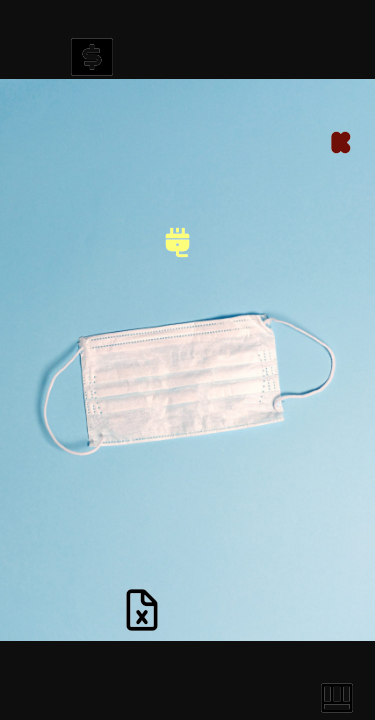  What do you see at coordinates (177, 242) in the screenshot?
I see `connect to a power source` at bounding box center [177, 242].